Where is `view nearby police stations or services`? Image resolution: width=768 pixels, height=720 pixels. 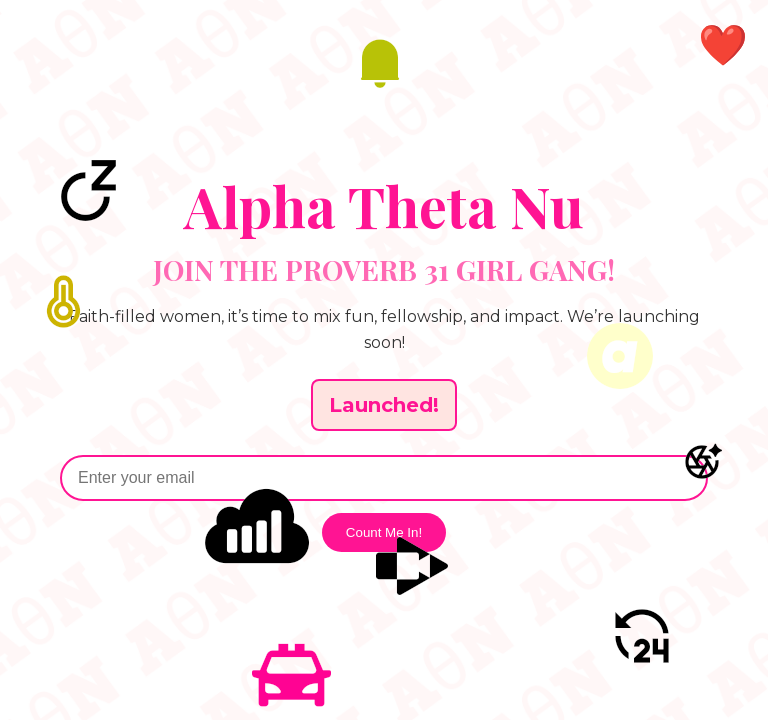 view nearby police stations or services is located at coordinates (291, 673).